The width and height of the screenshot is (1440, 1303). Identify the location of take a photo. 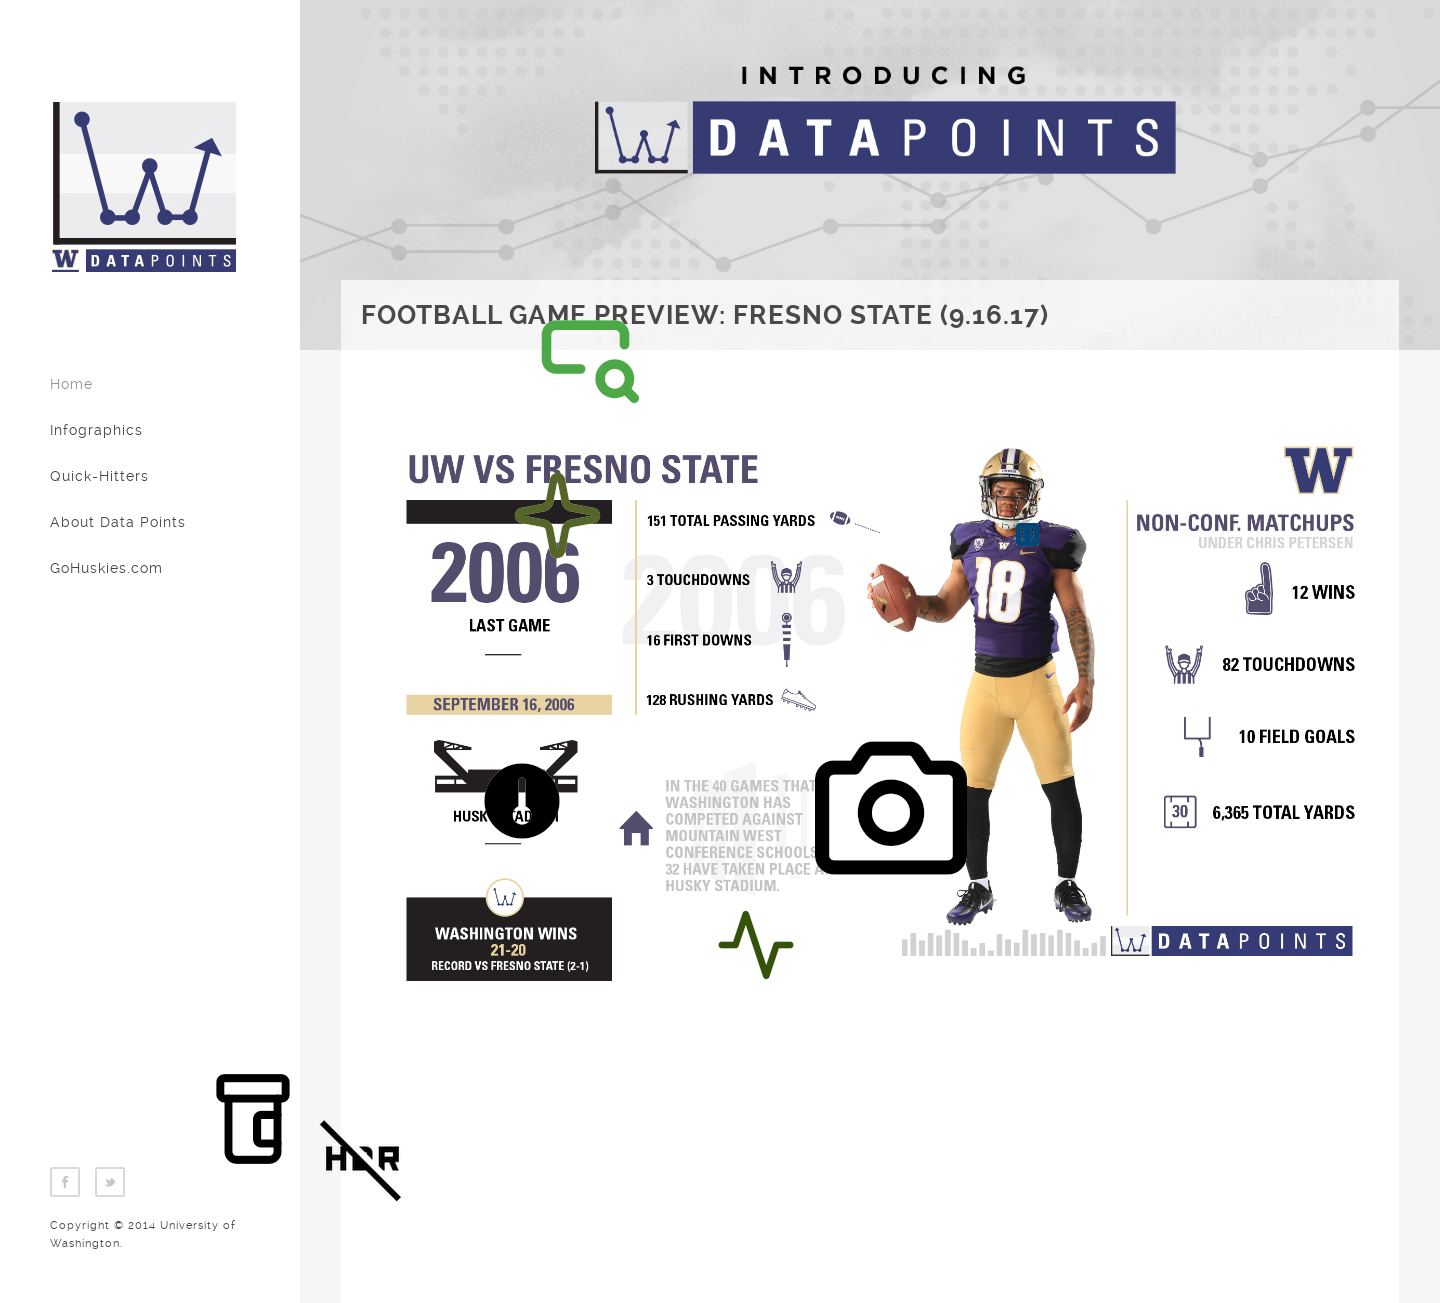
(891, 808).